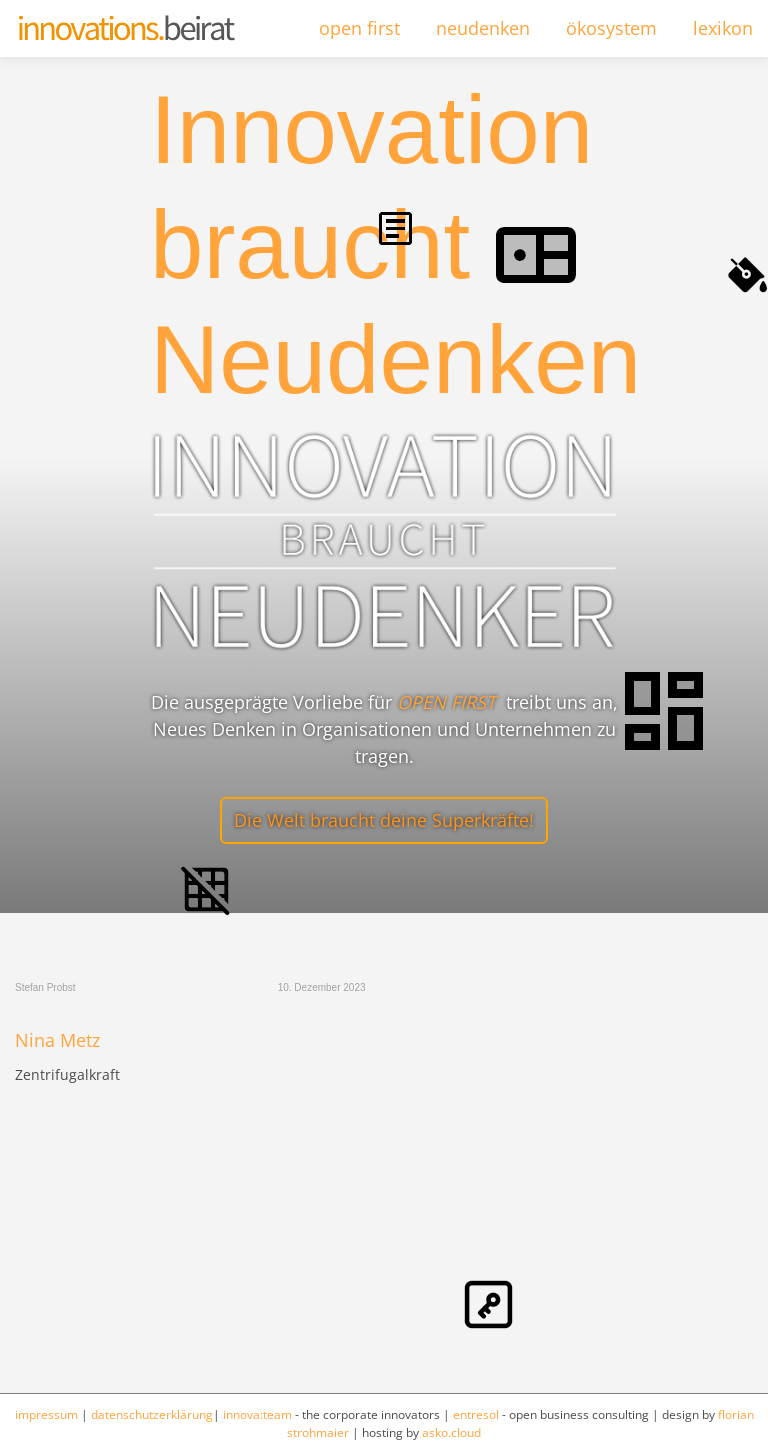  I want to click on disable grid view, so click(206, 889).